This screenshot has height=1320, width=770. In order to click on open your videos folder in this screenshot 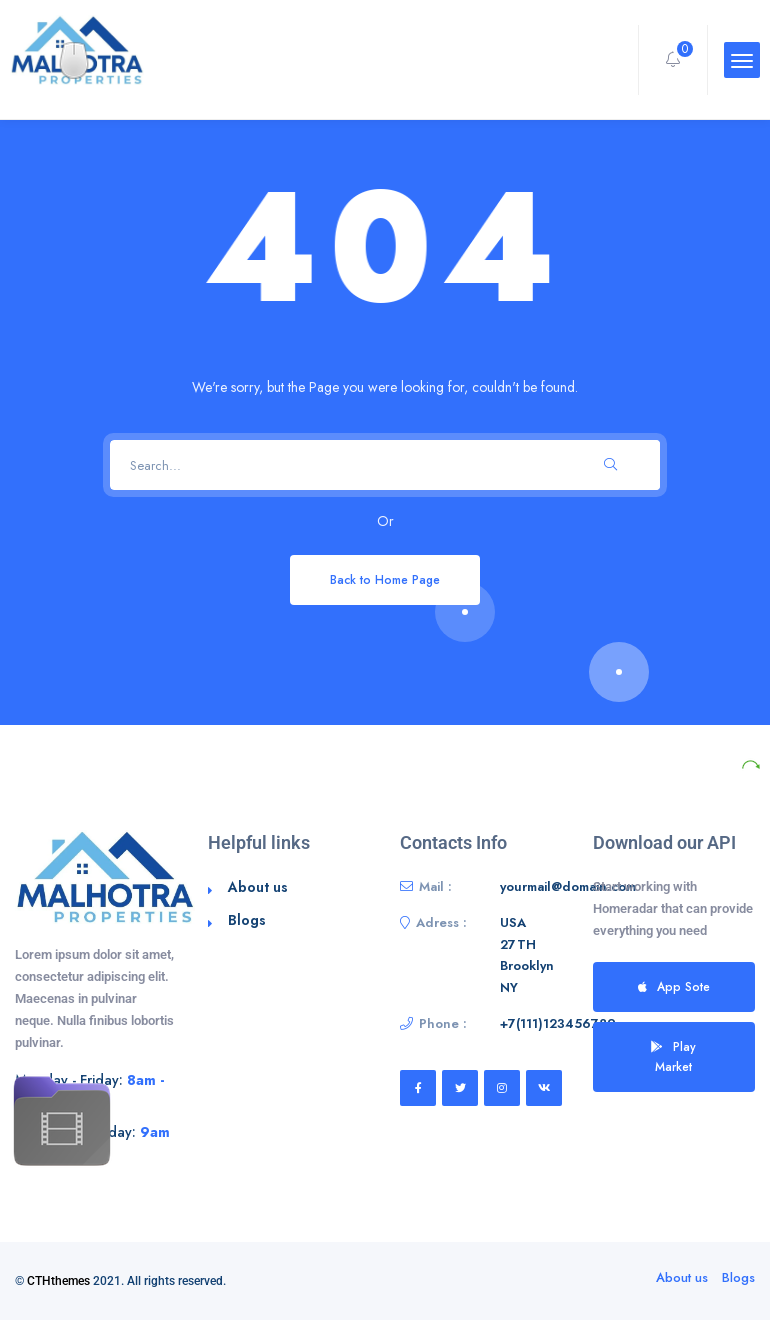, I will do `click(62, 1121)`.